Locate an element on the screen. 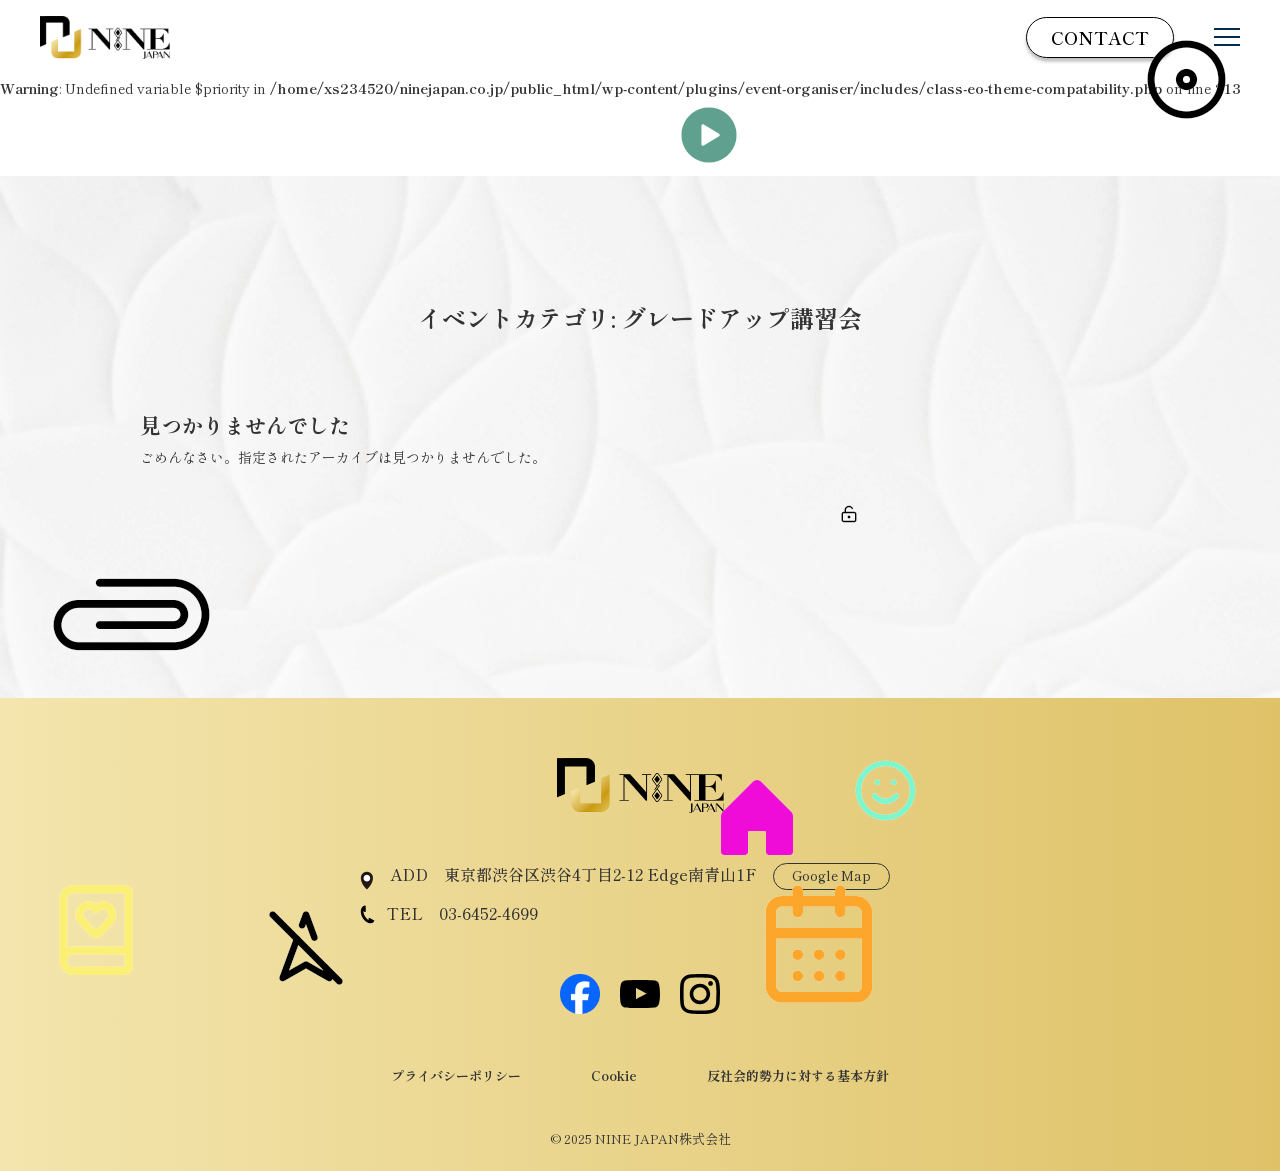 This screenshot has height=1171, width=1280. view calendar with scheduled events is located at coordinates (819, 944).